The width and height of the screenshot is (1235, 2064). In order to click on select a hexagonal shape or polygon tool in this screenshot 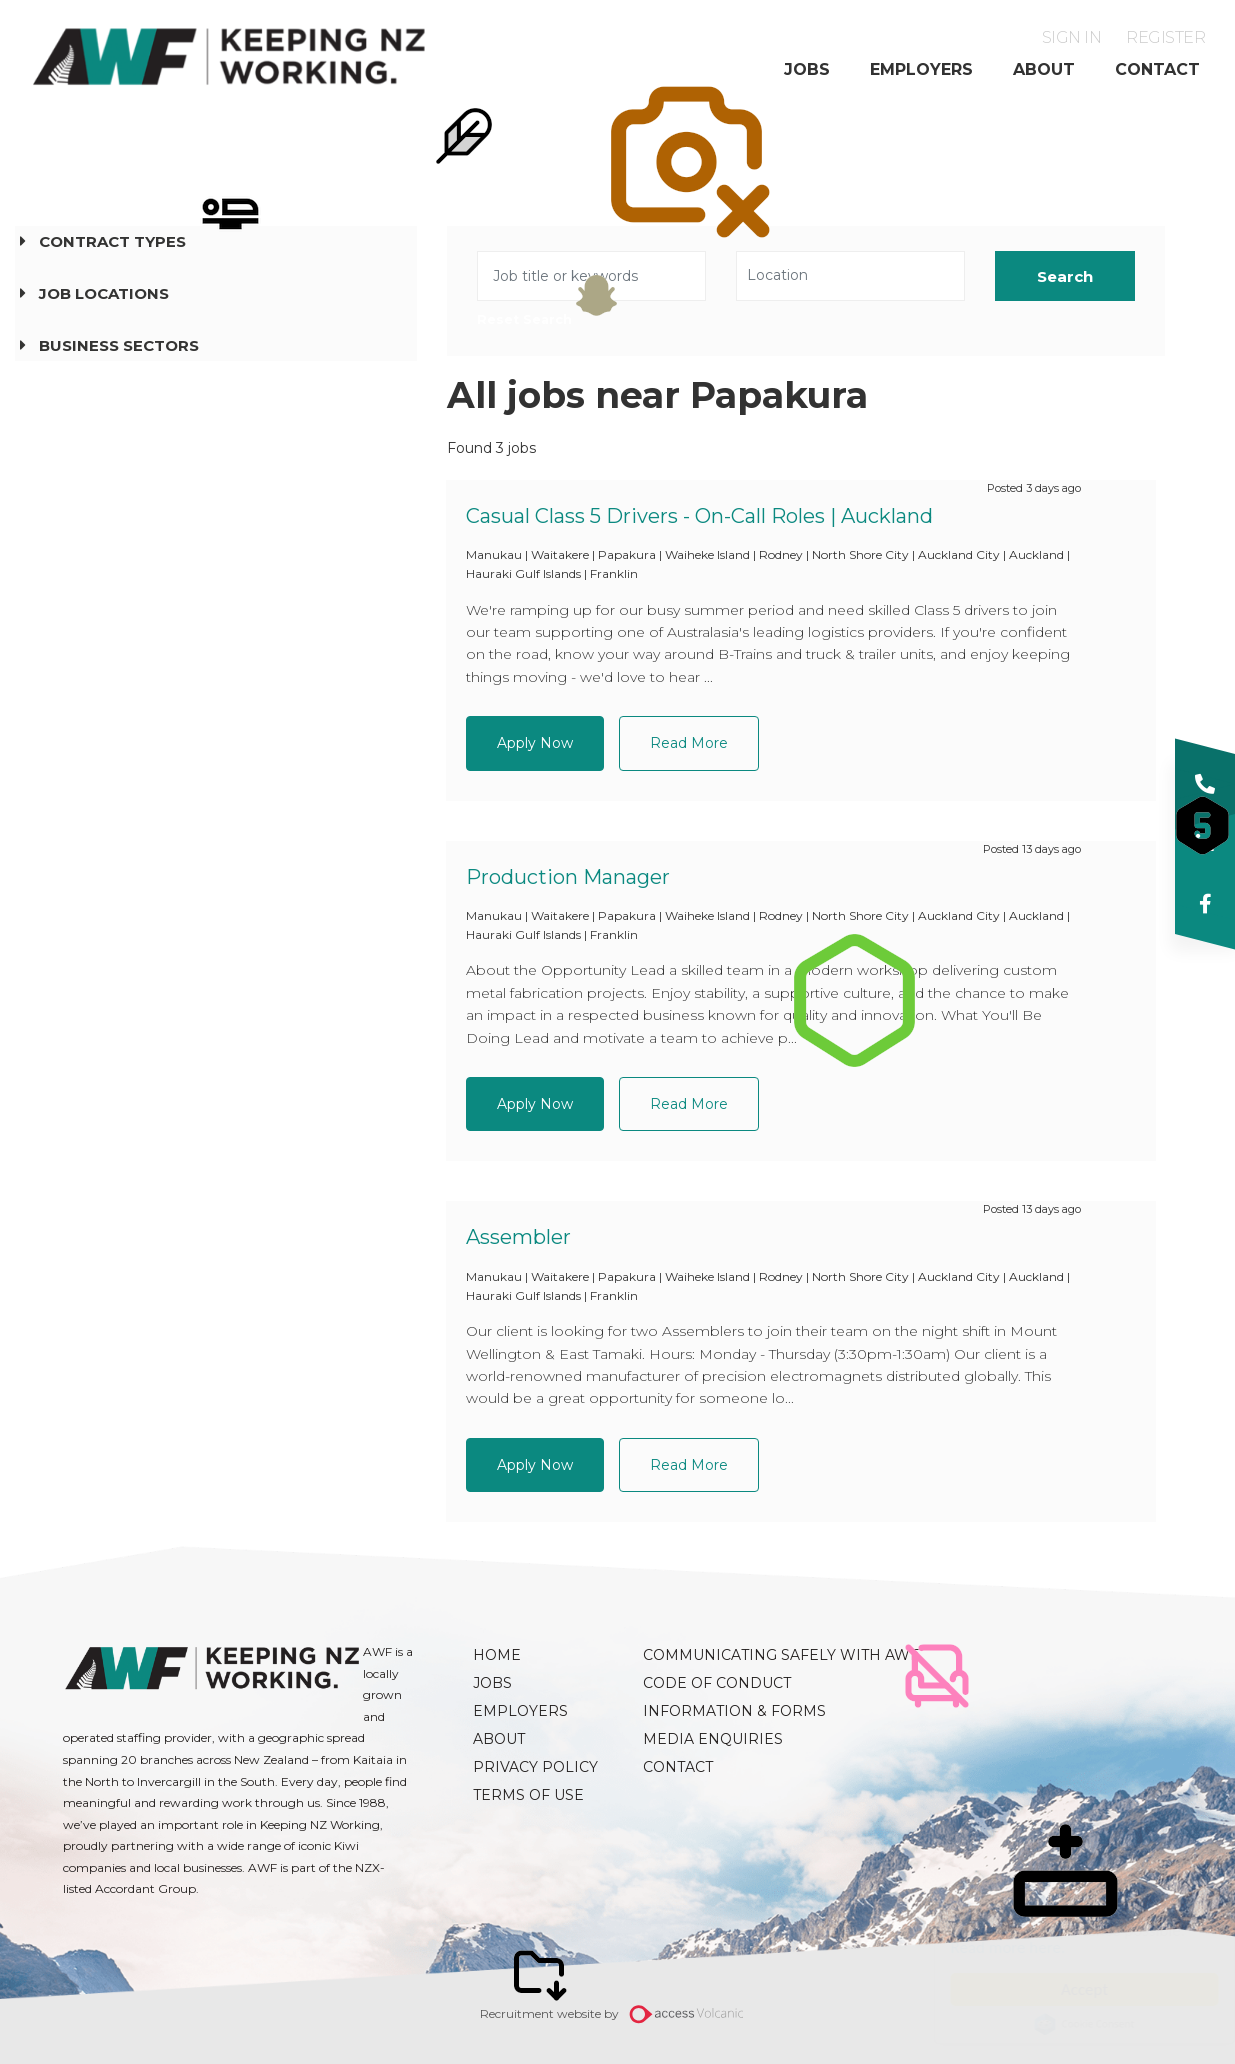, I will do `click(854, 1000)`.